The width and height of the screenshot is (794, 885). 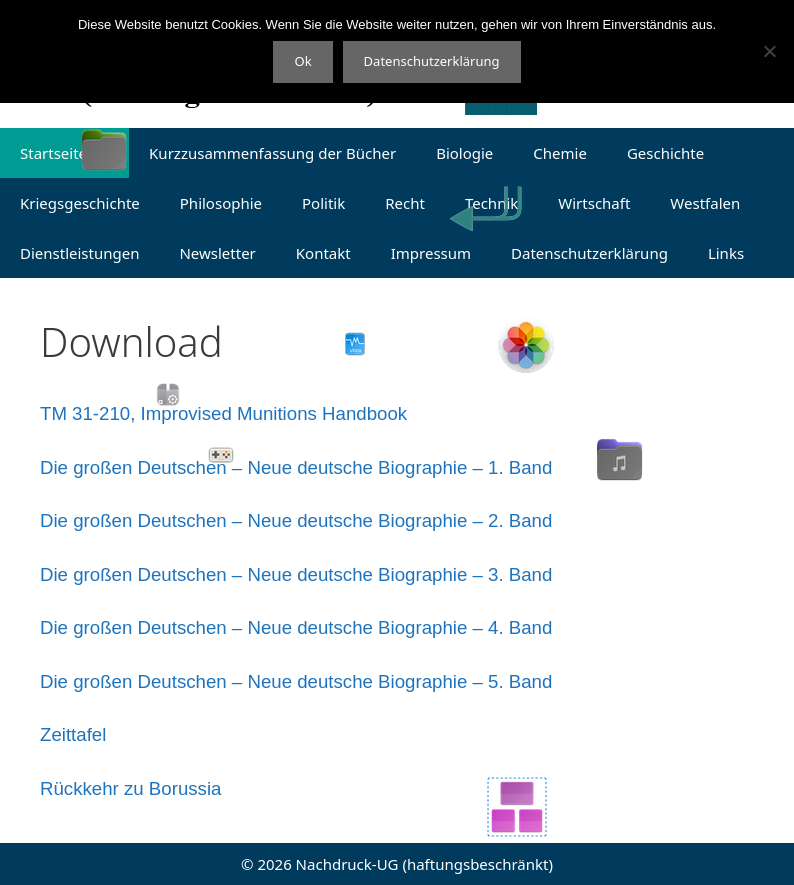 What do you see at coordinates (168, 395) in the screenshot?
I see `access YaST AutoYaST system configuration` at bounding box center [168, 395].